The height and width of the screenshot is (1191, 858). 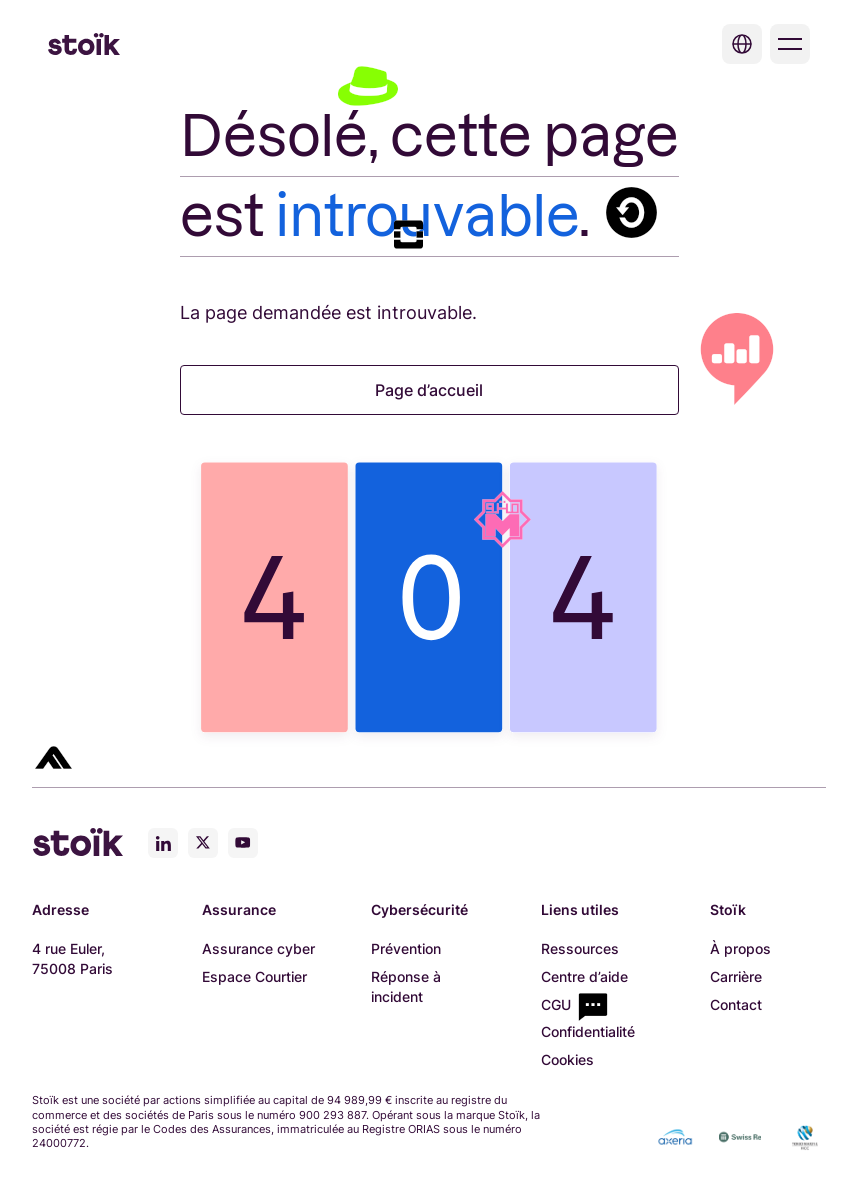 What do you see at coordinates (631, 212) in the screenshot?
I see `creative commons share-alike license indicator` at bounding box center [631, 212].